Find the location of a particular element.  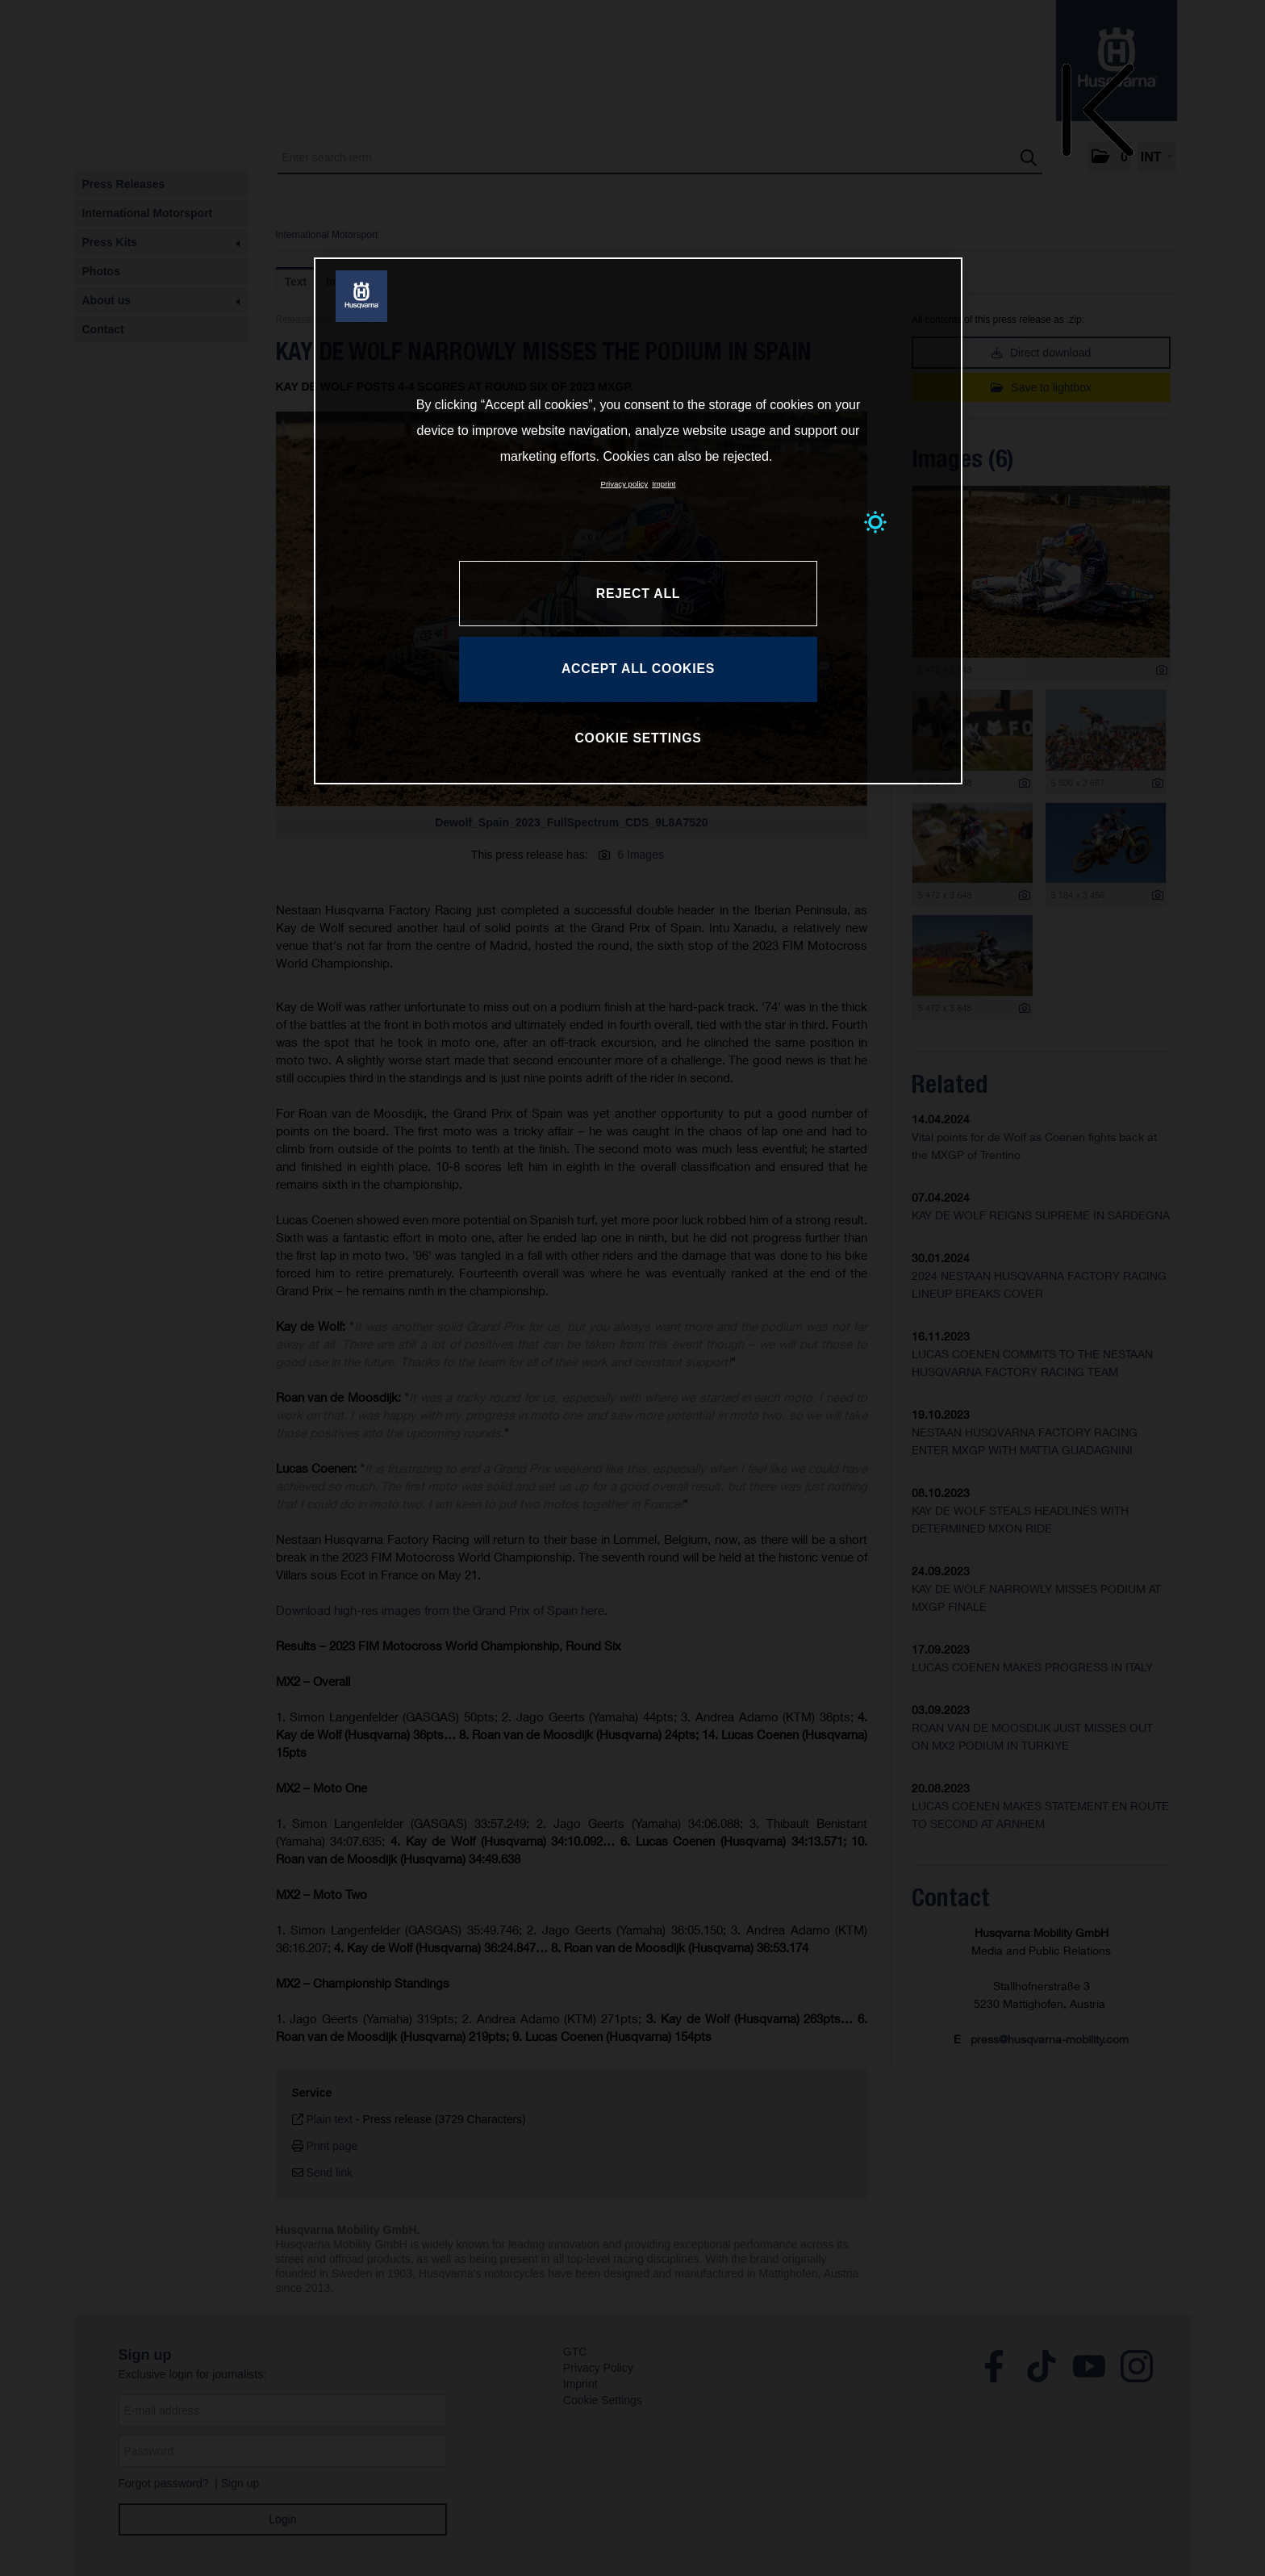

decrease screen brightness is located at coordinates (875, 522).